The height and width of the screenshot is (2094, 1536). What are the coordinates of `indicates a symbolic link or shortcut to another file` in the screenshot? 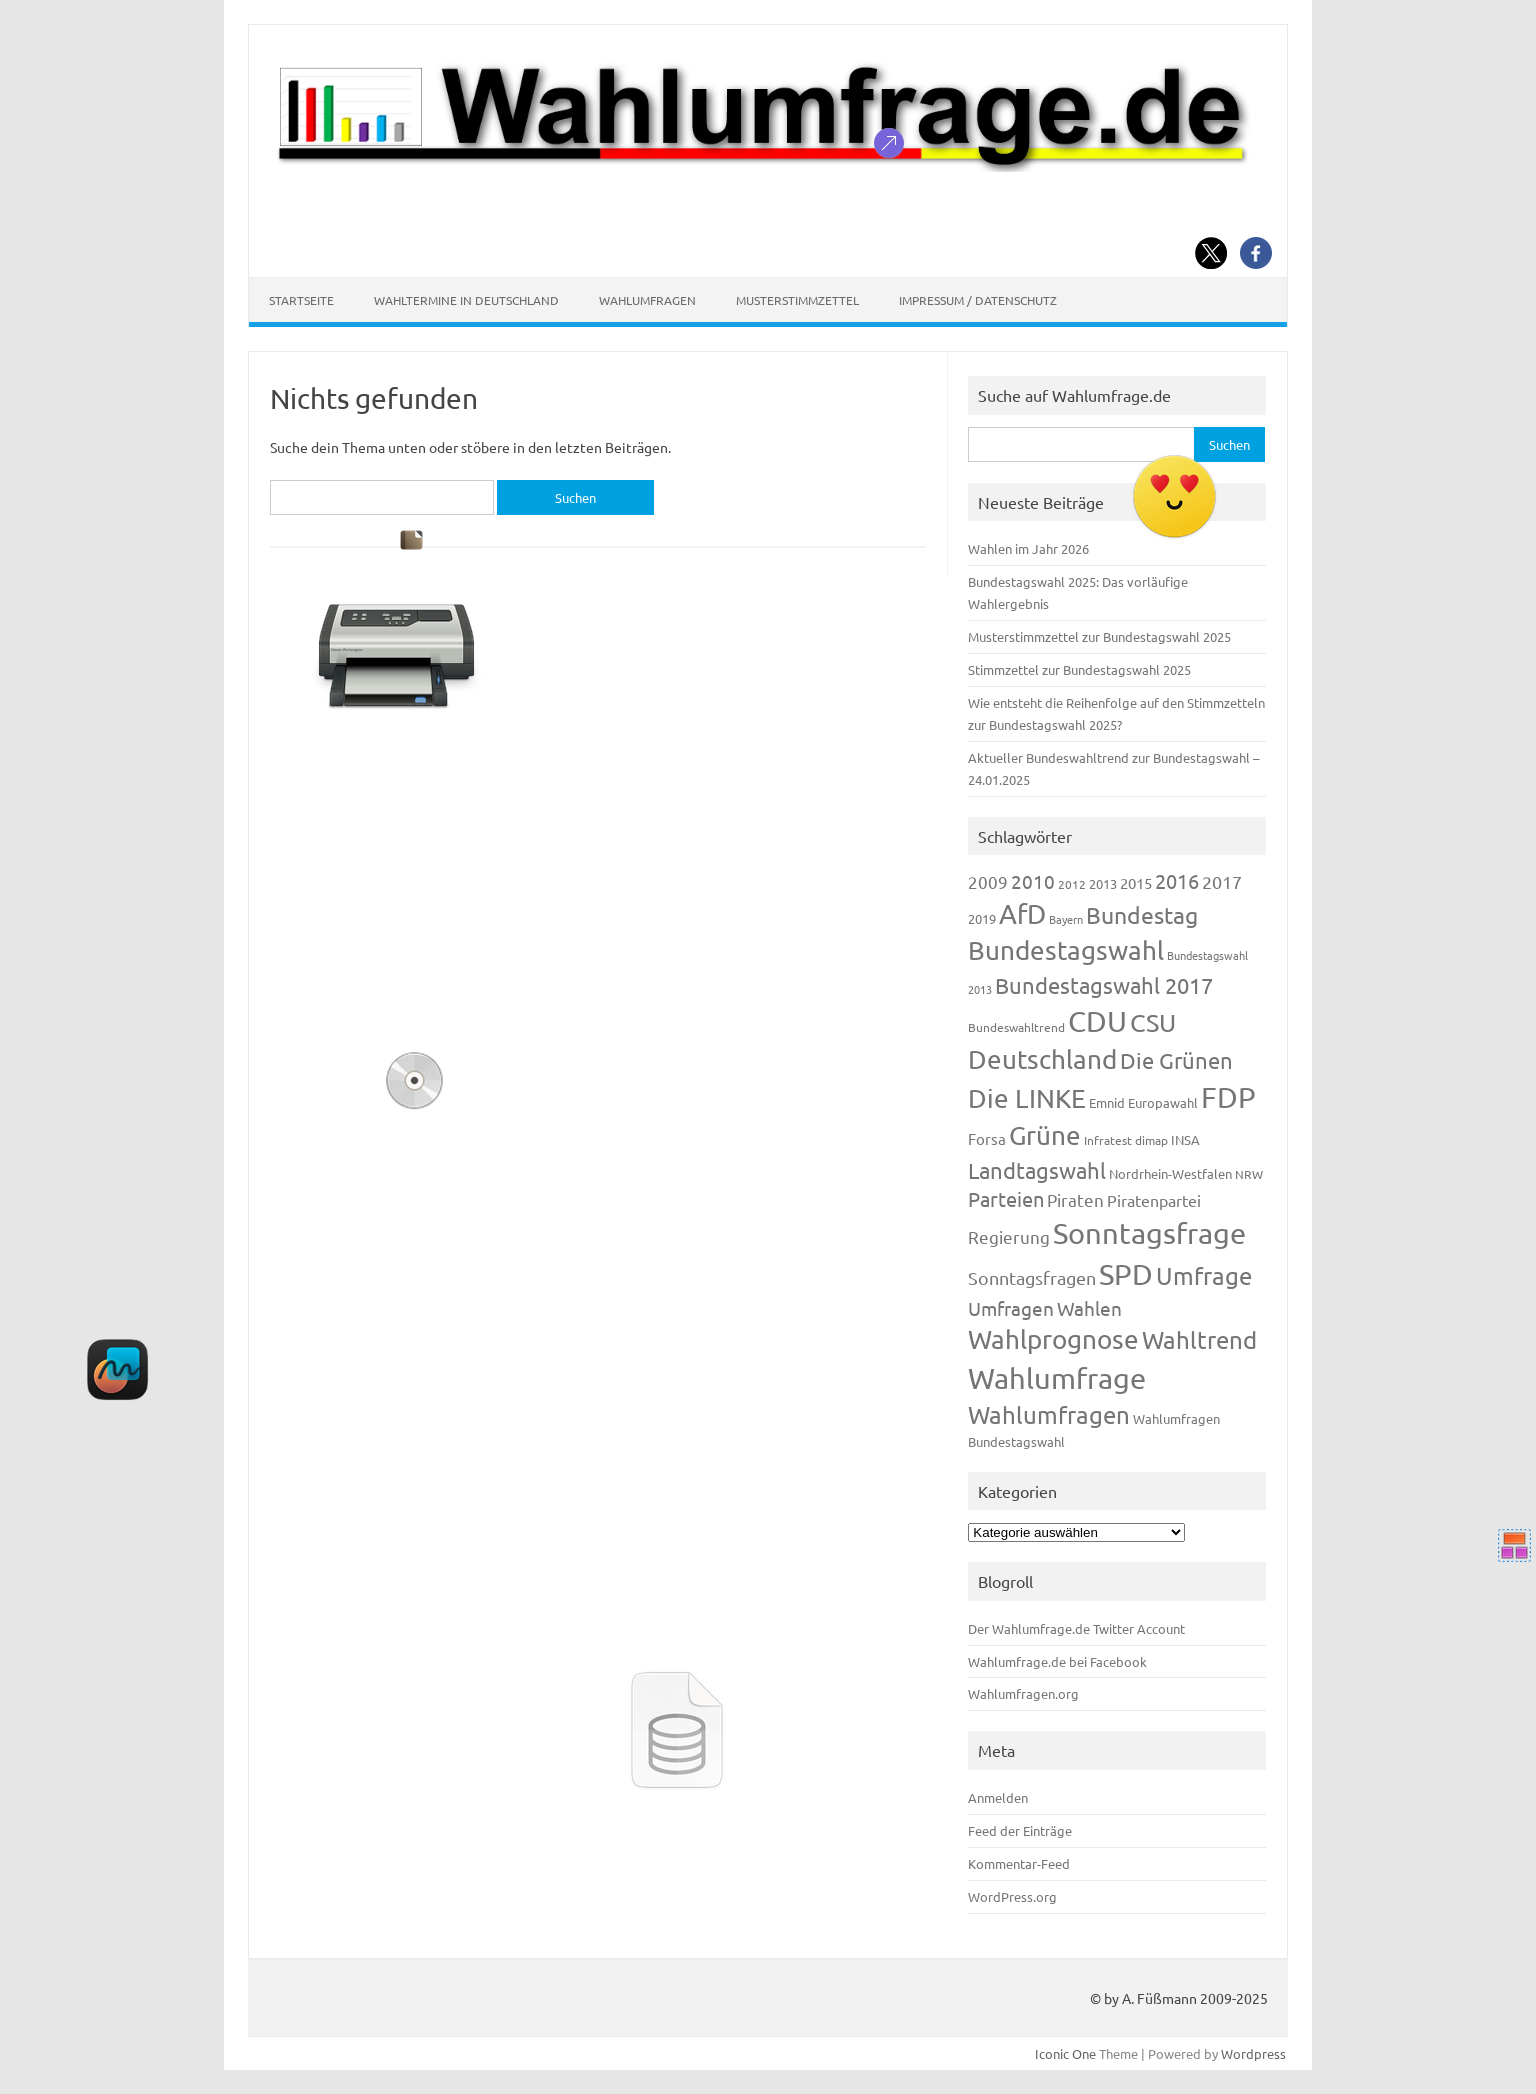 It's located at (889, 143).